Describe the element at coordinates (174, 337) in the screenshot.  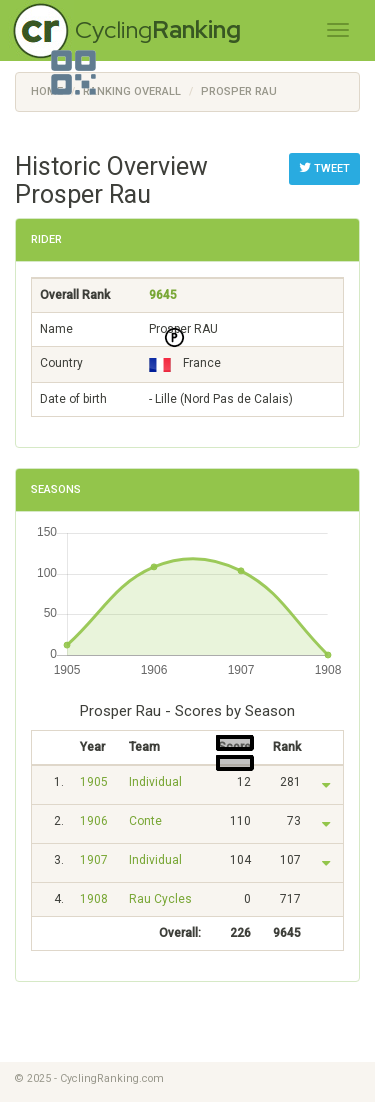
I see `parking available or parking location` at that location.